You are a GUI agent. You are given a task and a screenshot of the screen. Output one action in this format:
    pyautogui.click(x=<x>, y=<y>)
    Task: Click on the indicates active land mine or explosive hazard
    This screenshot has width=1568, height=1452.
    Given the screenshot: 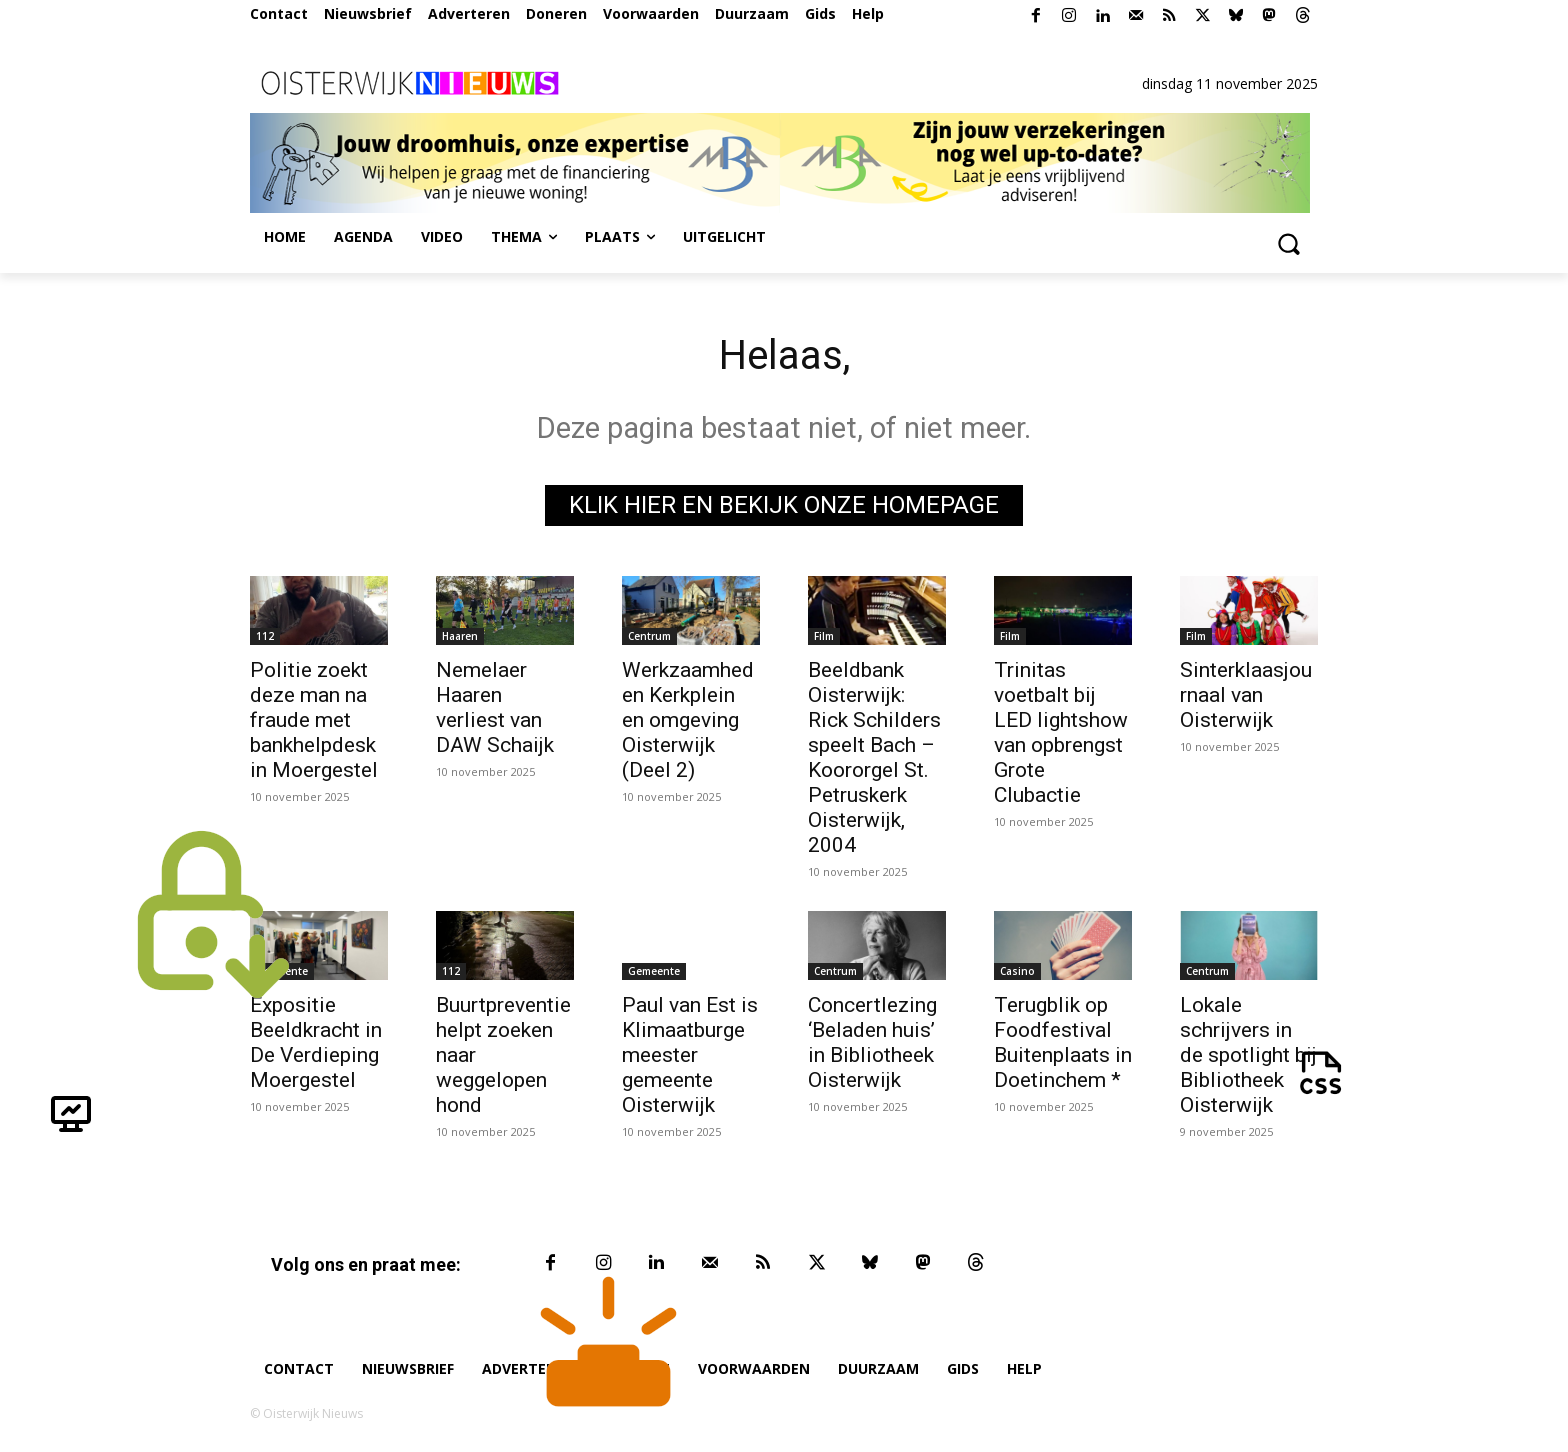 What is the action you would take?
    pyautogui.click(x=608, y=1344)
    